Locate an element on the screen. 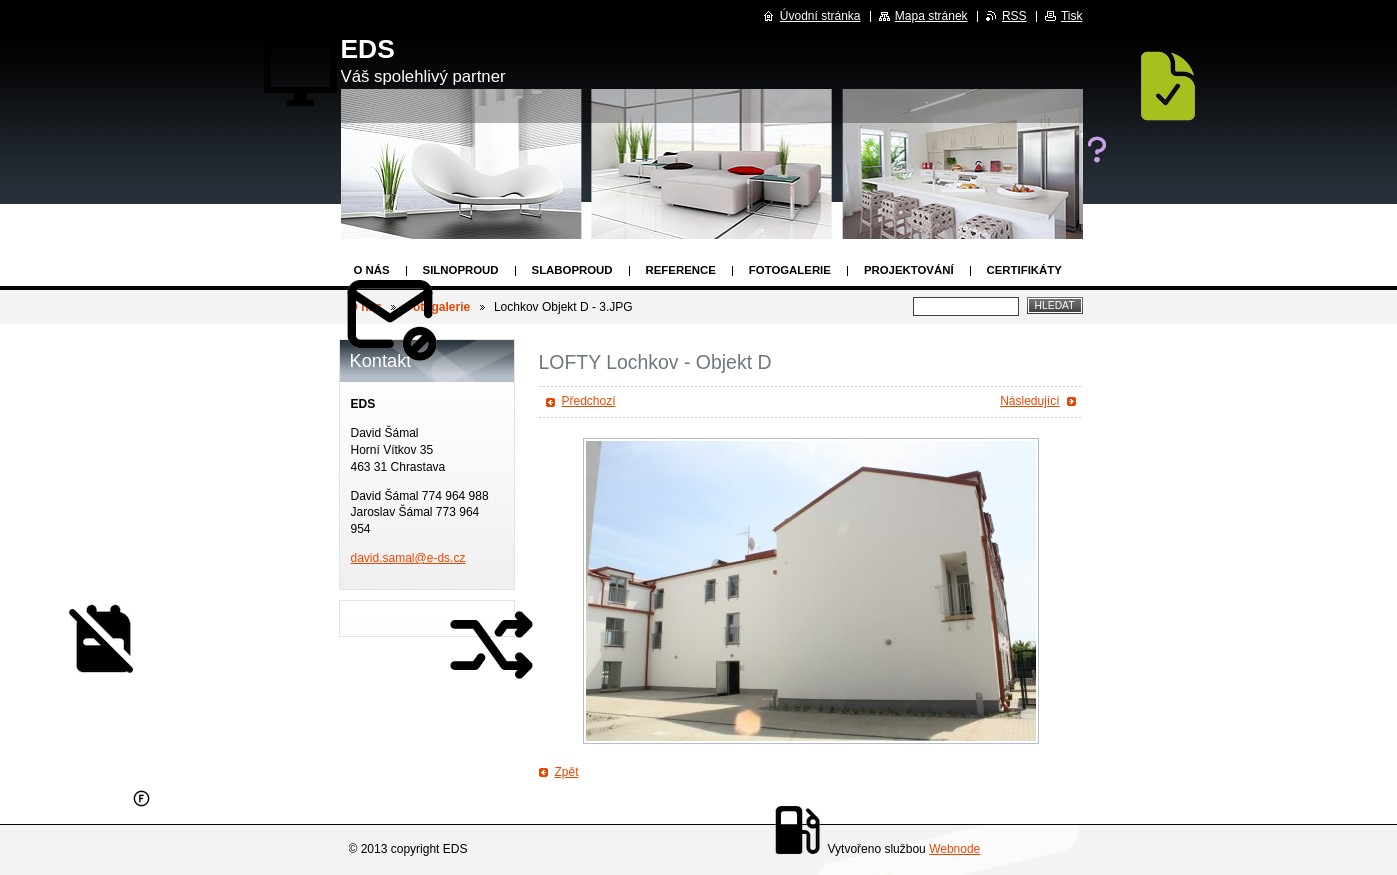 The height and width of the screenshot is (875, 1397). document verified or approved is located at coordinates (1168, 86).